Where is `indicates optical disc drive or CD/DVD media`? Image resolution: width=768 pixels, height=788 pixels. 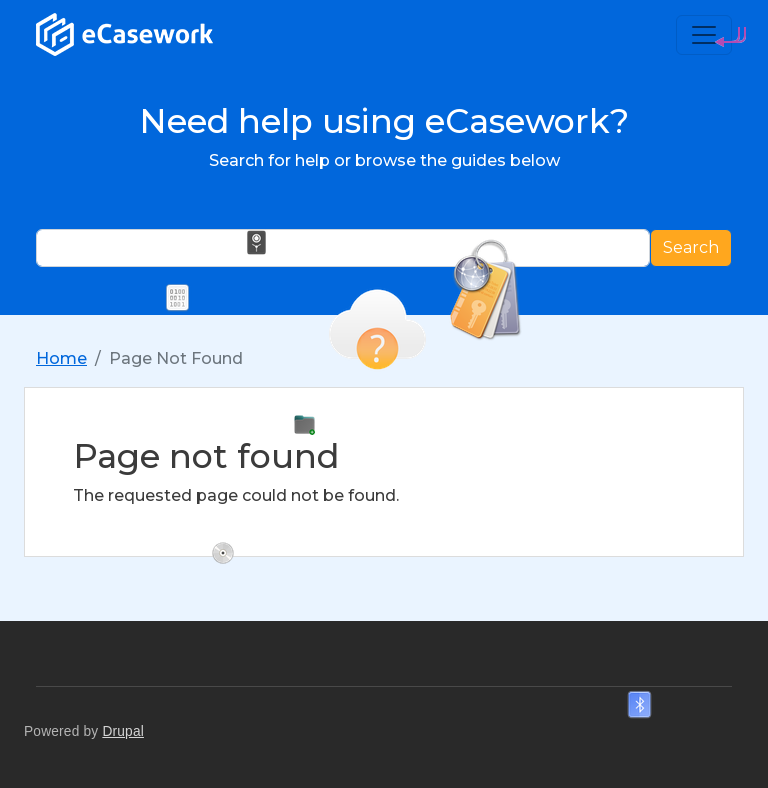 indicates optical disc drive or CD/DVD media is located at coordinates (223, 553).